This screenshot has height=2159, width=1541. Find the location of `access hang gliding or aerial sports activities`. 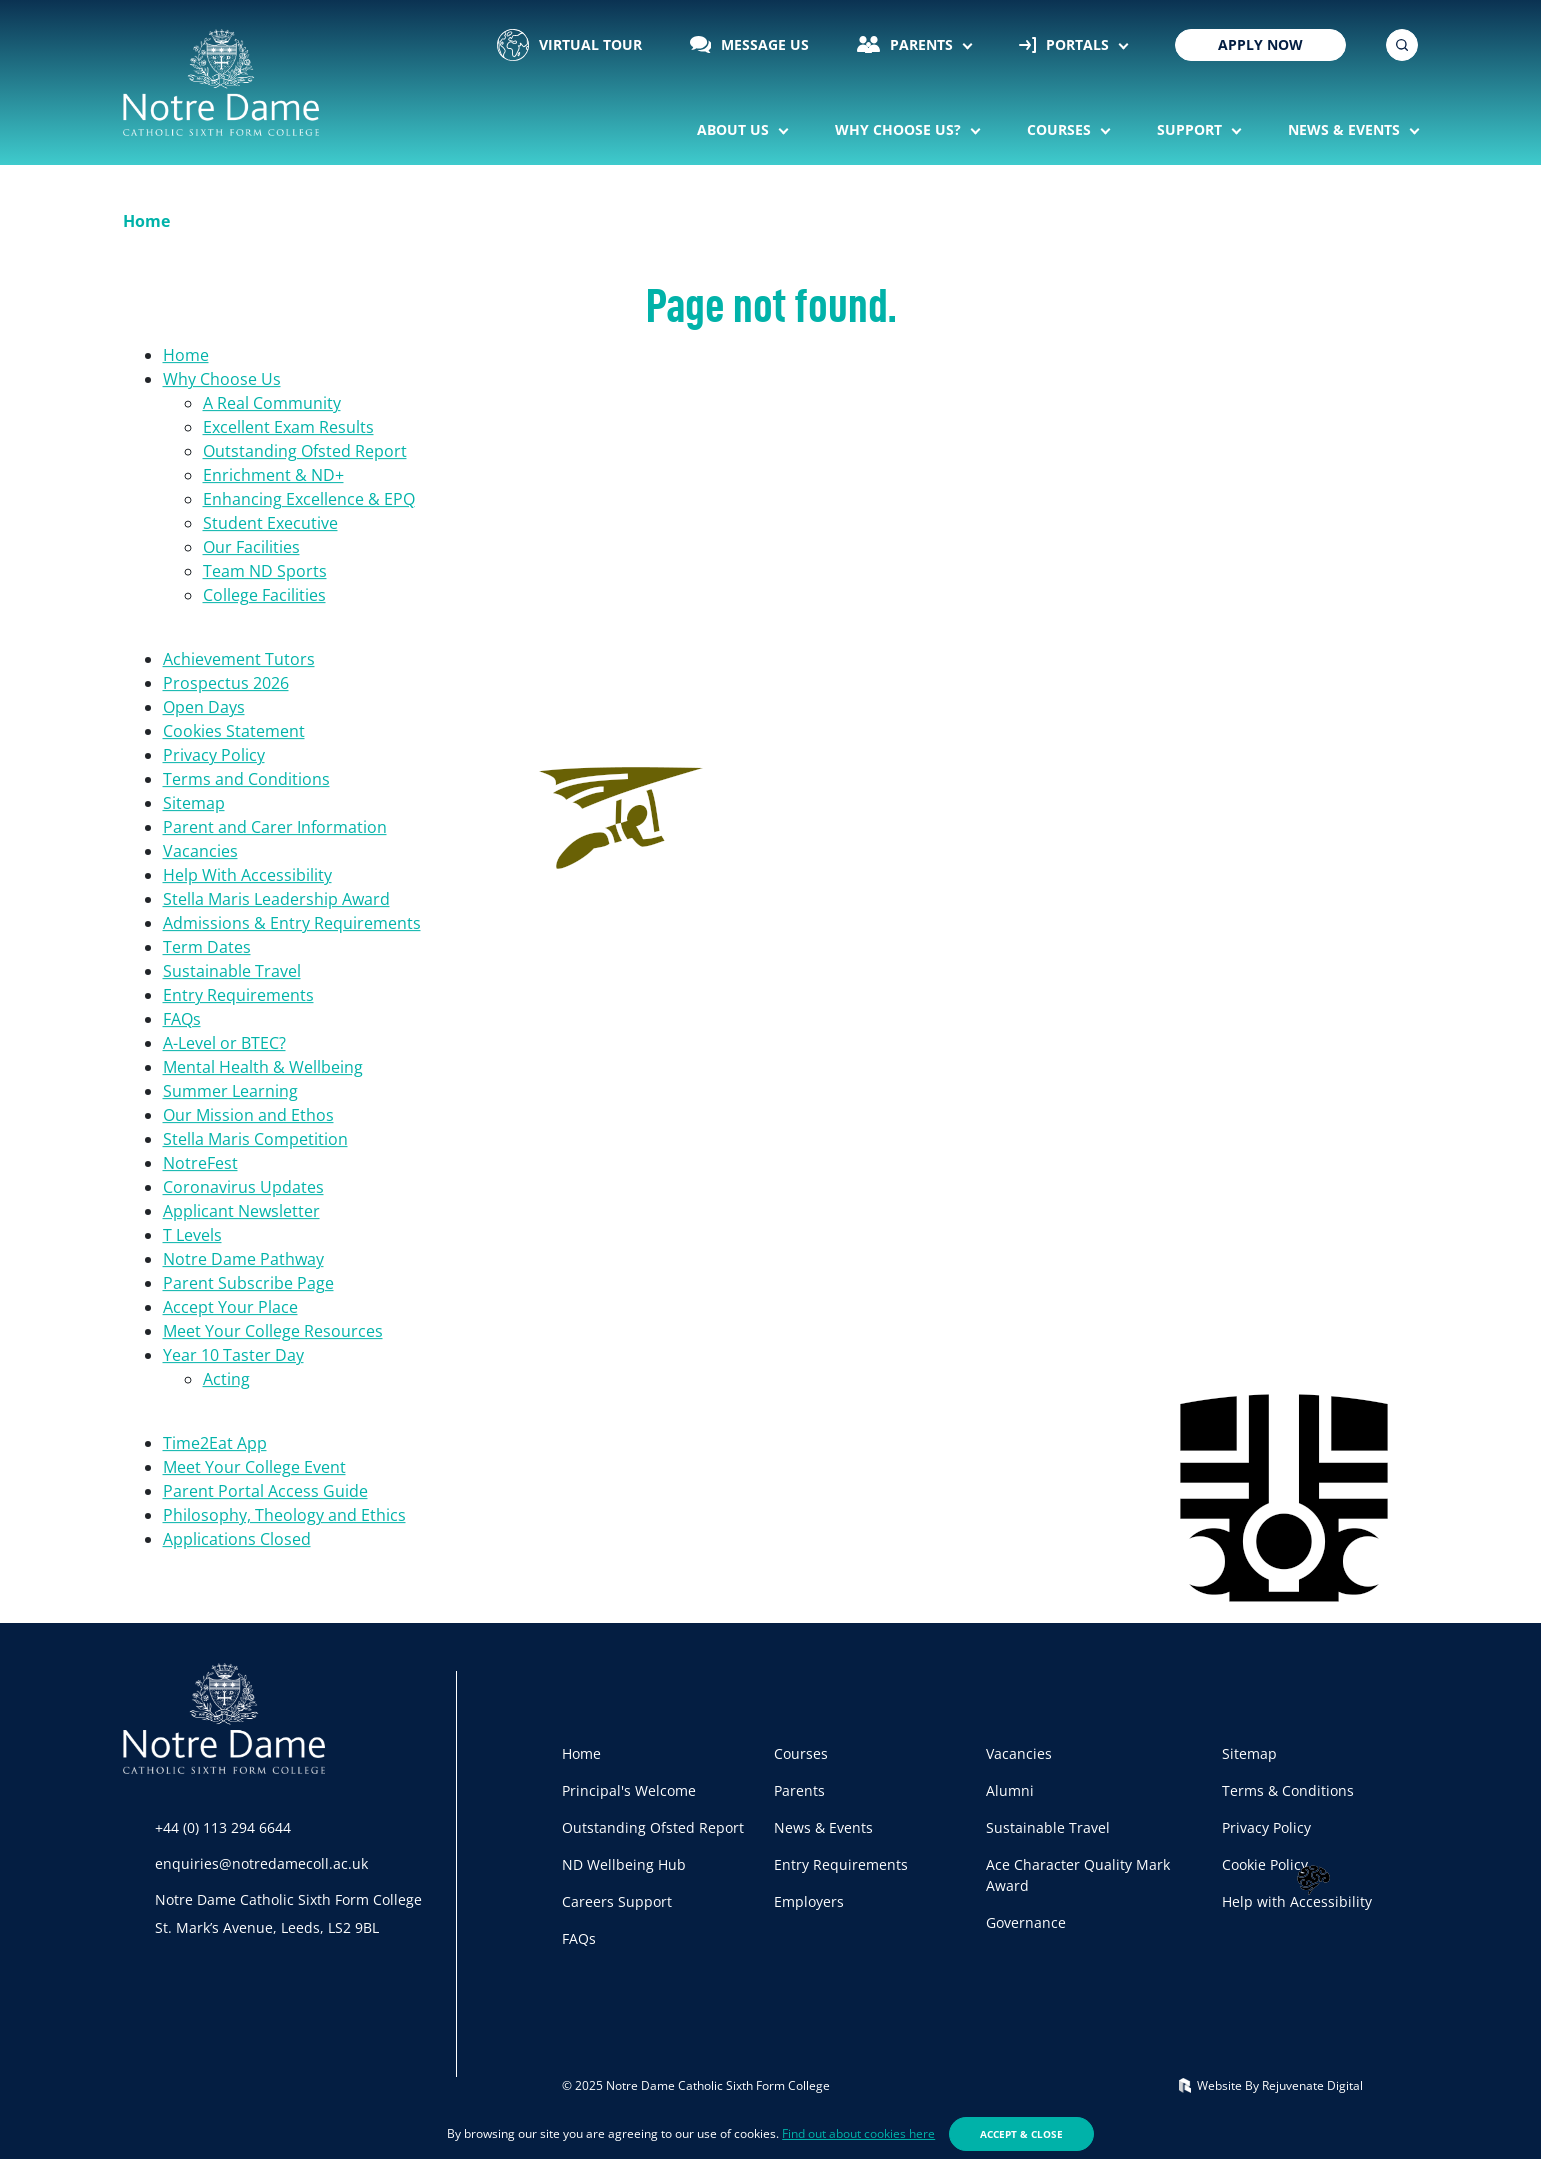

access hang gliding or aerial sports activities is located at coordinates (621, 818).